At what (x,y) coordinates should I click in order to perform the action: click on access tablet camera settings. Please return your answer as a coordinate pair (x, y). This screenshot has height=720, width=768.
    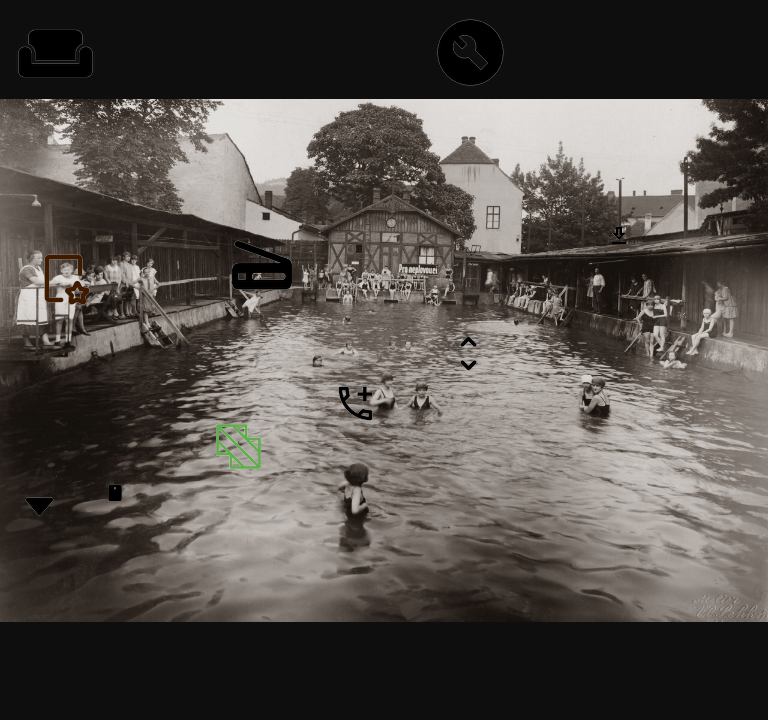
    Looking at the image, I should click on (115, 493).